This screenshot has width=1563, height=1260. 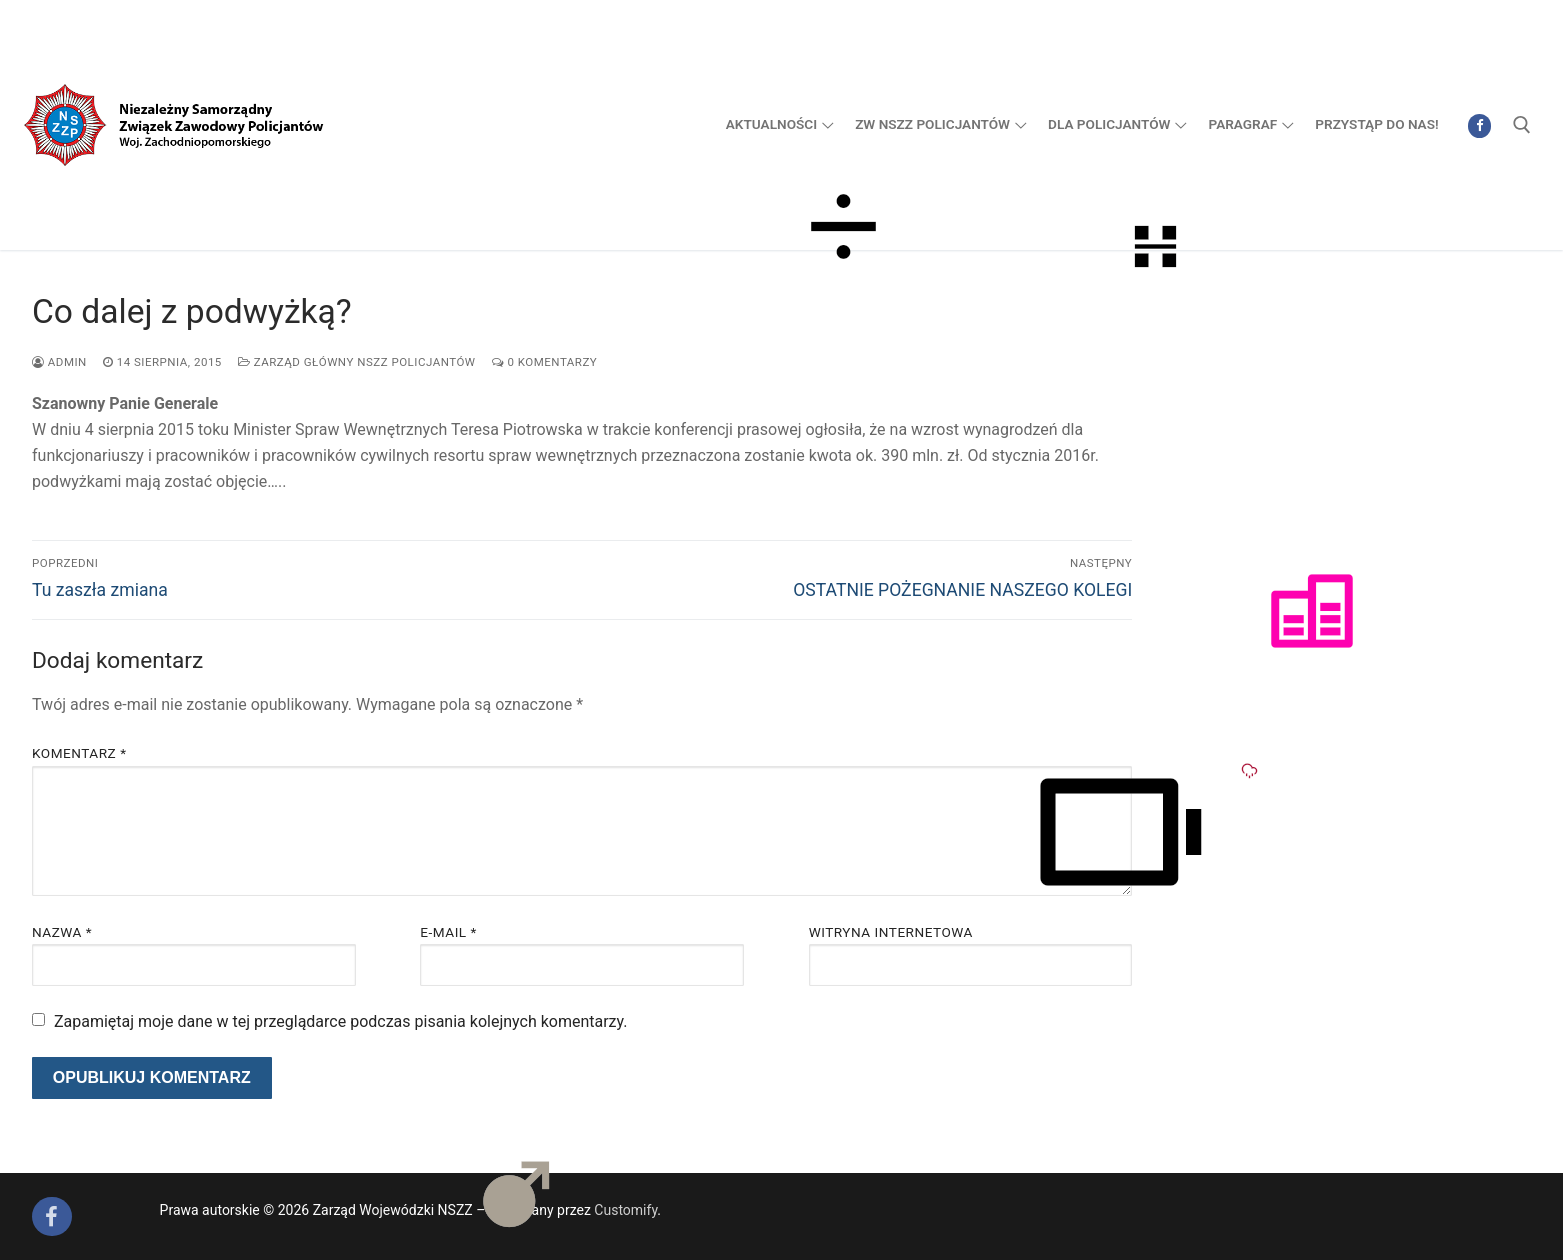 I want to click on indicates male or men's section, so click(x=514, y=1192).